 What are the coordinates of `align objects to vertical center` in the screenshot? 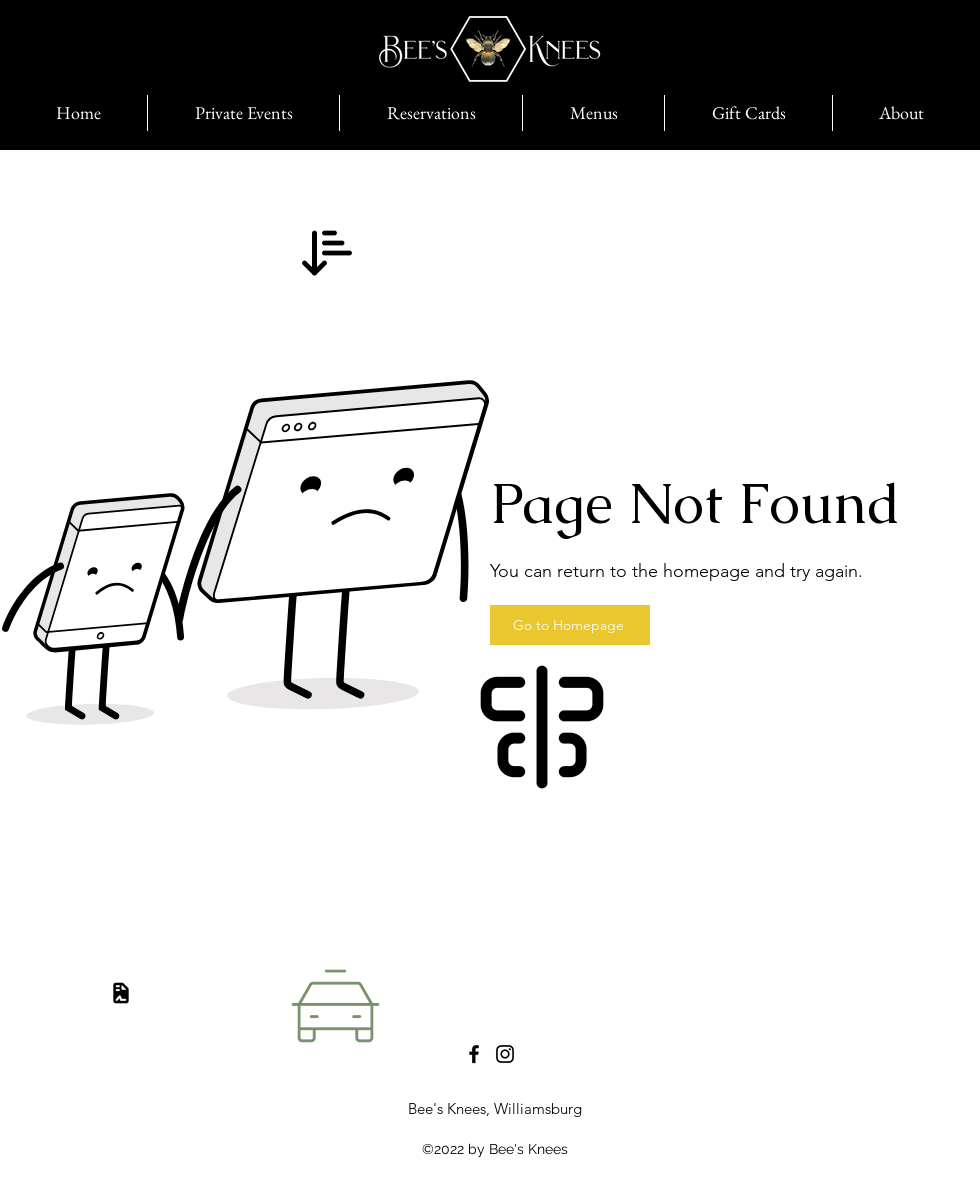 It's located at (542, 727).